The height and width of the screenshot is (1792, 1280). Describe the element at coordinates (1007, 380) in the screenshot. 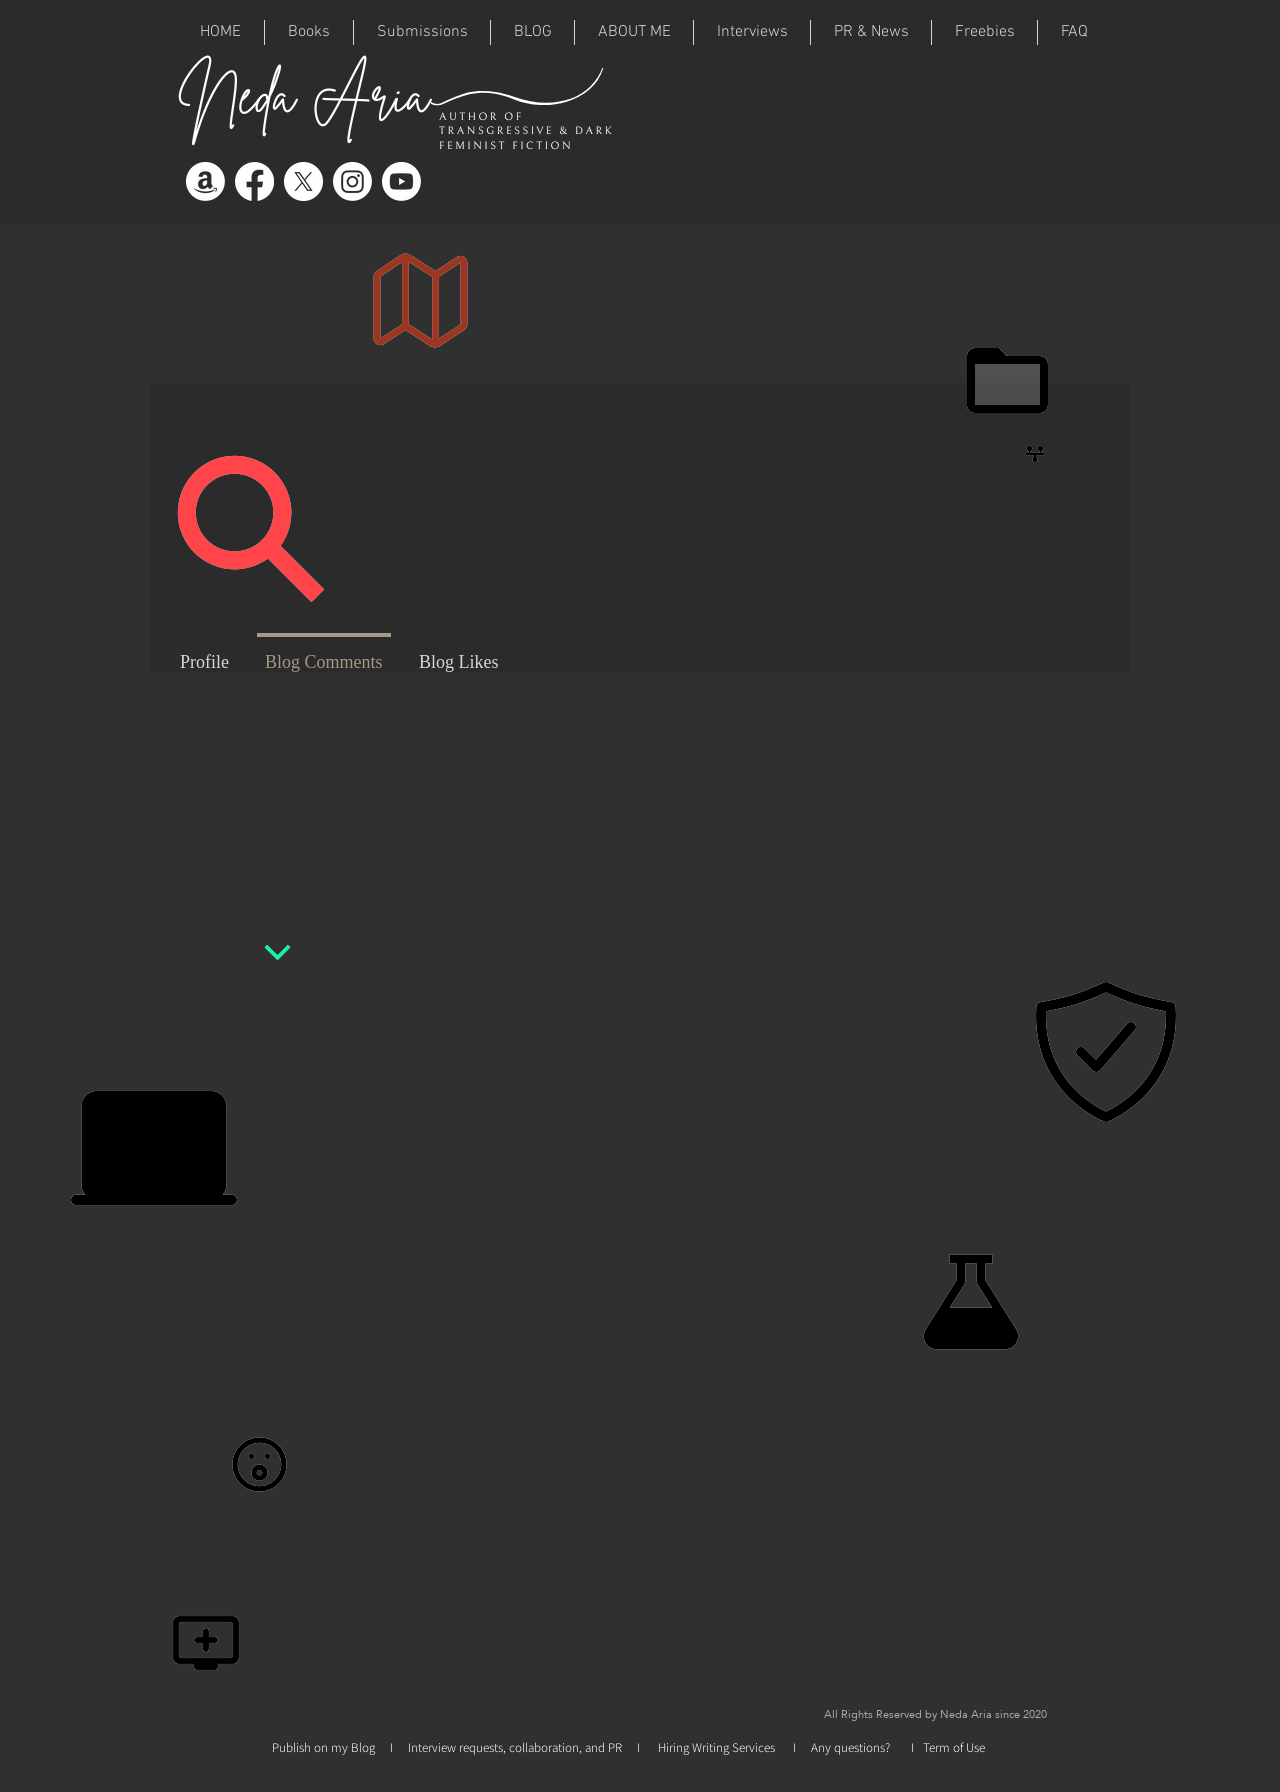

I see `open folder to view contents` at that location.